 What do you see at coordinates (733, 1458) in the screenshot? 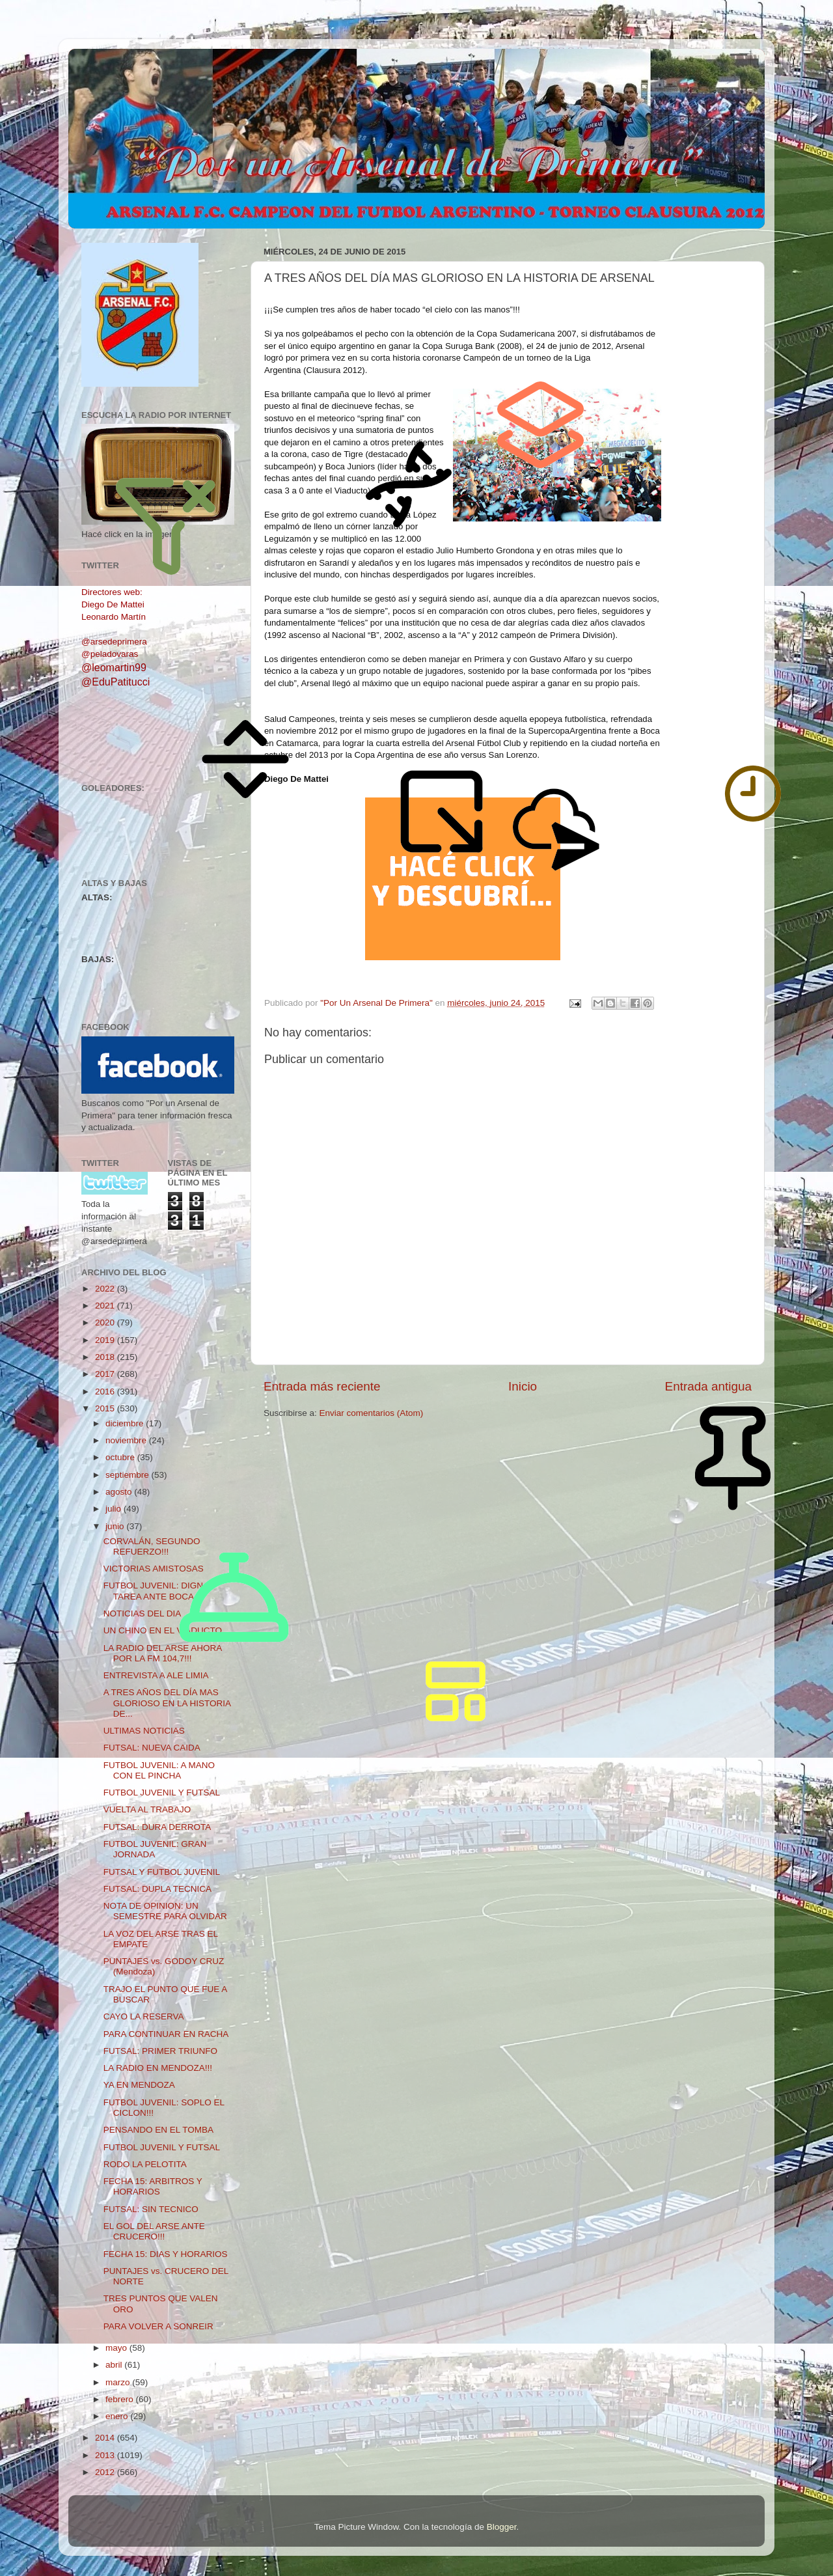
I see `pin an item to keep it visible` at bounding box center [733, 1458].